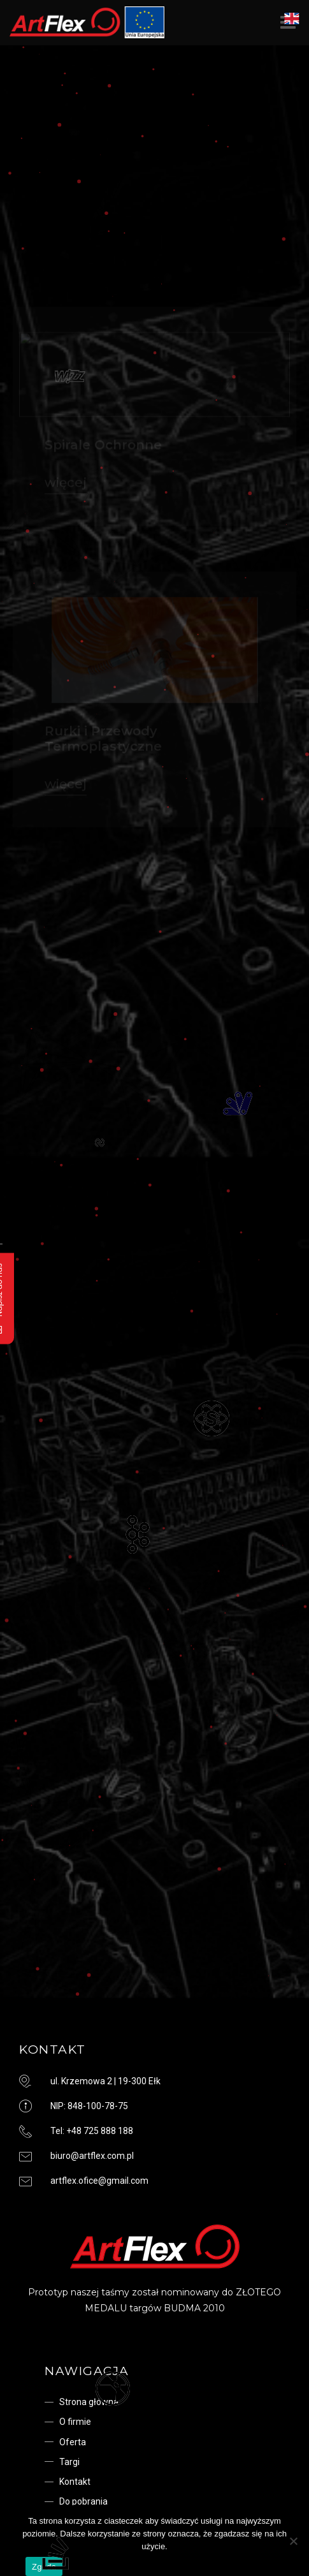  I want to click on Apache Kafka logo, so click(138, 1535).